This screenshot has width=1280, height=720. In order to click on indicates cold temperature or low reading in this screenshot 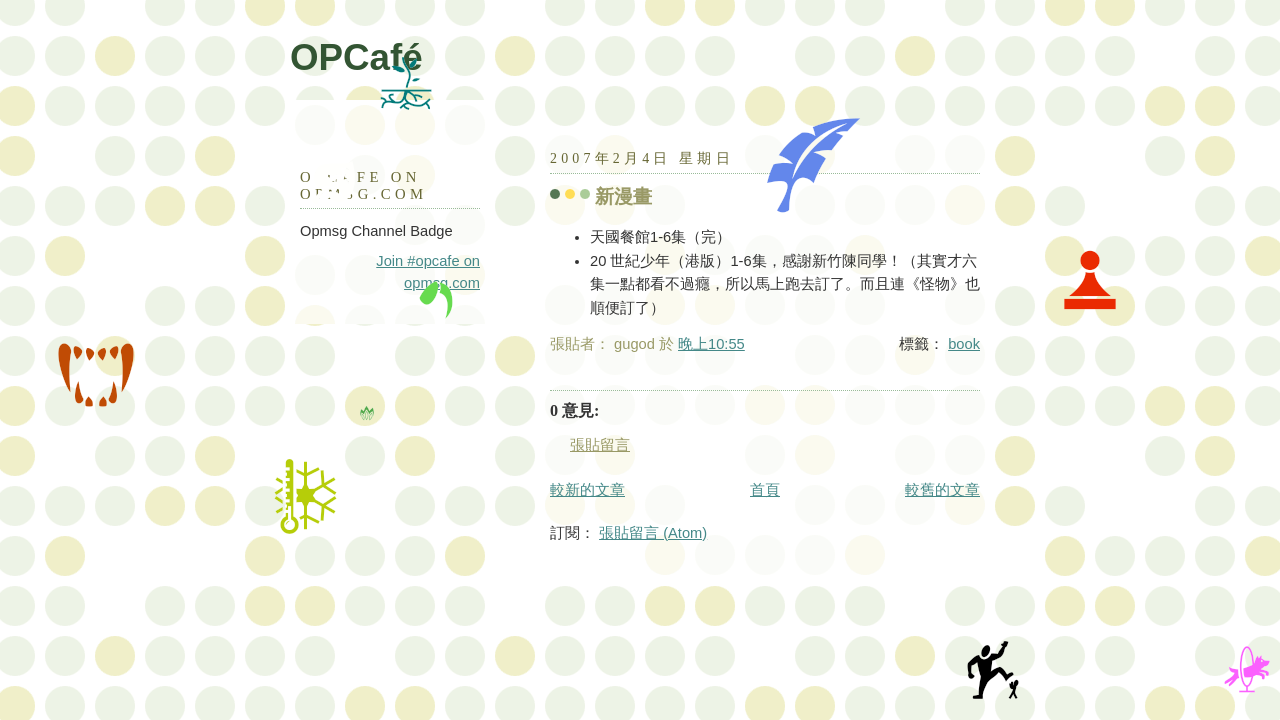, I will do `click(305, 495)`.